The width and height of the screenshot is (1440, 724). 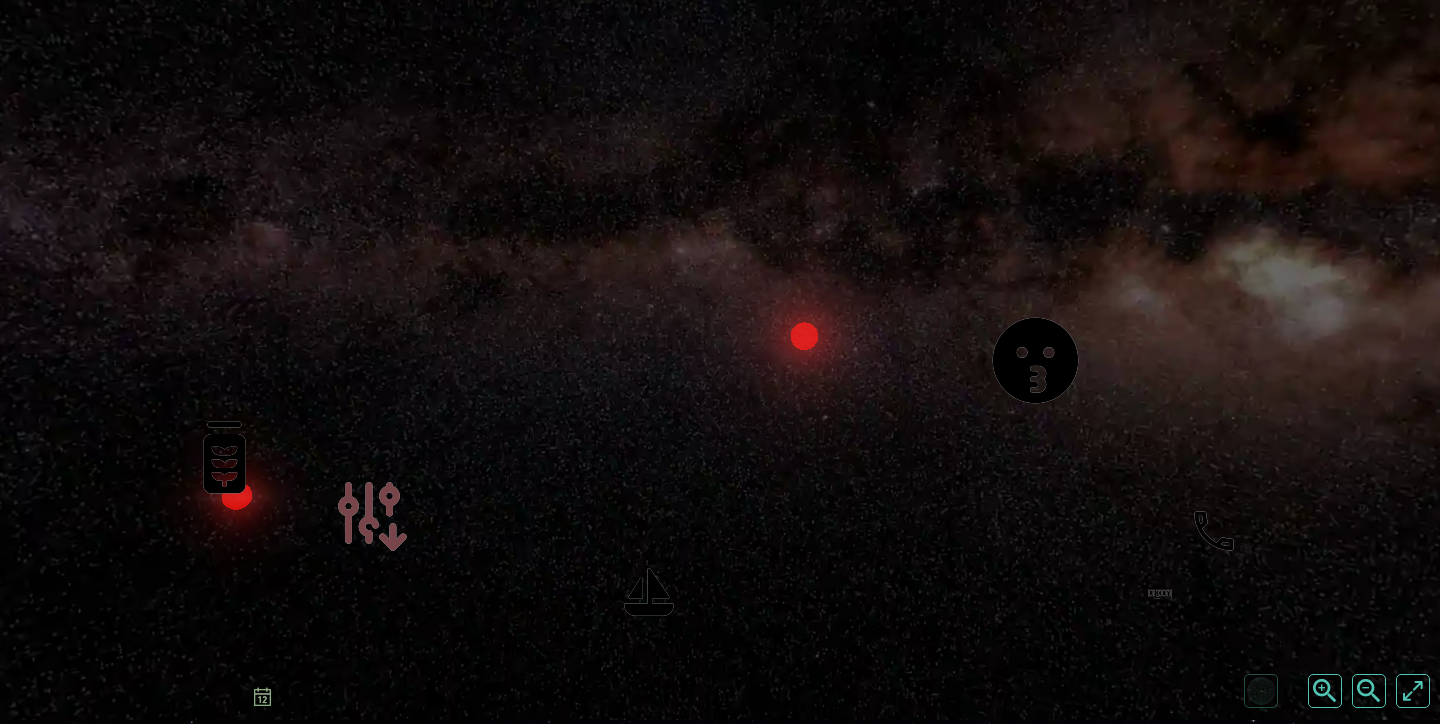 I want to click on make a phone call, so click(x=1214, y=531).